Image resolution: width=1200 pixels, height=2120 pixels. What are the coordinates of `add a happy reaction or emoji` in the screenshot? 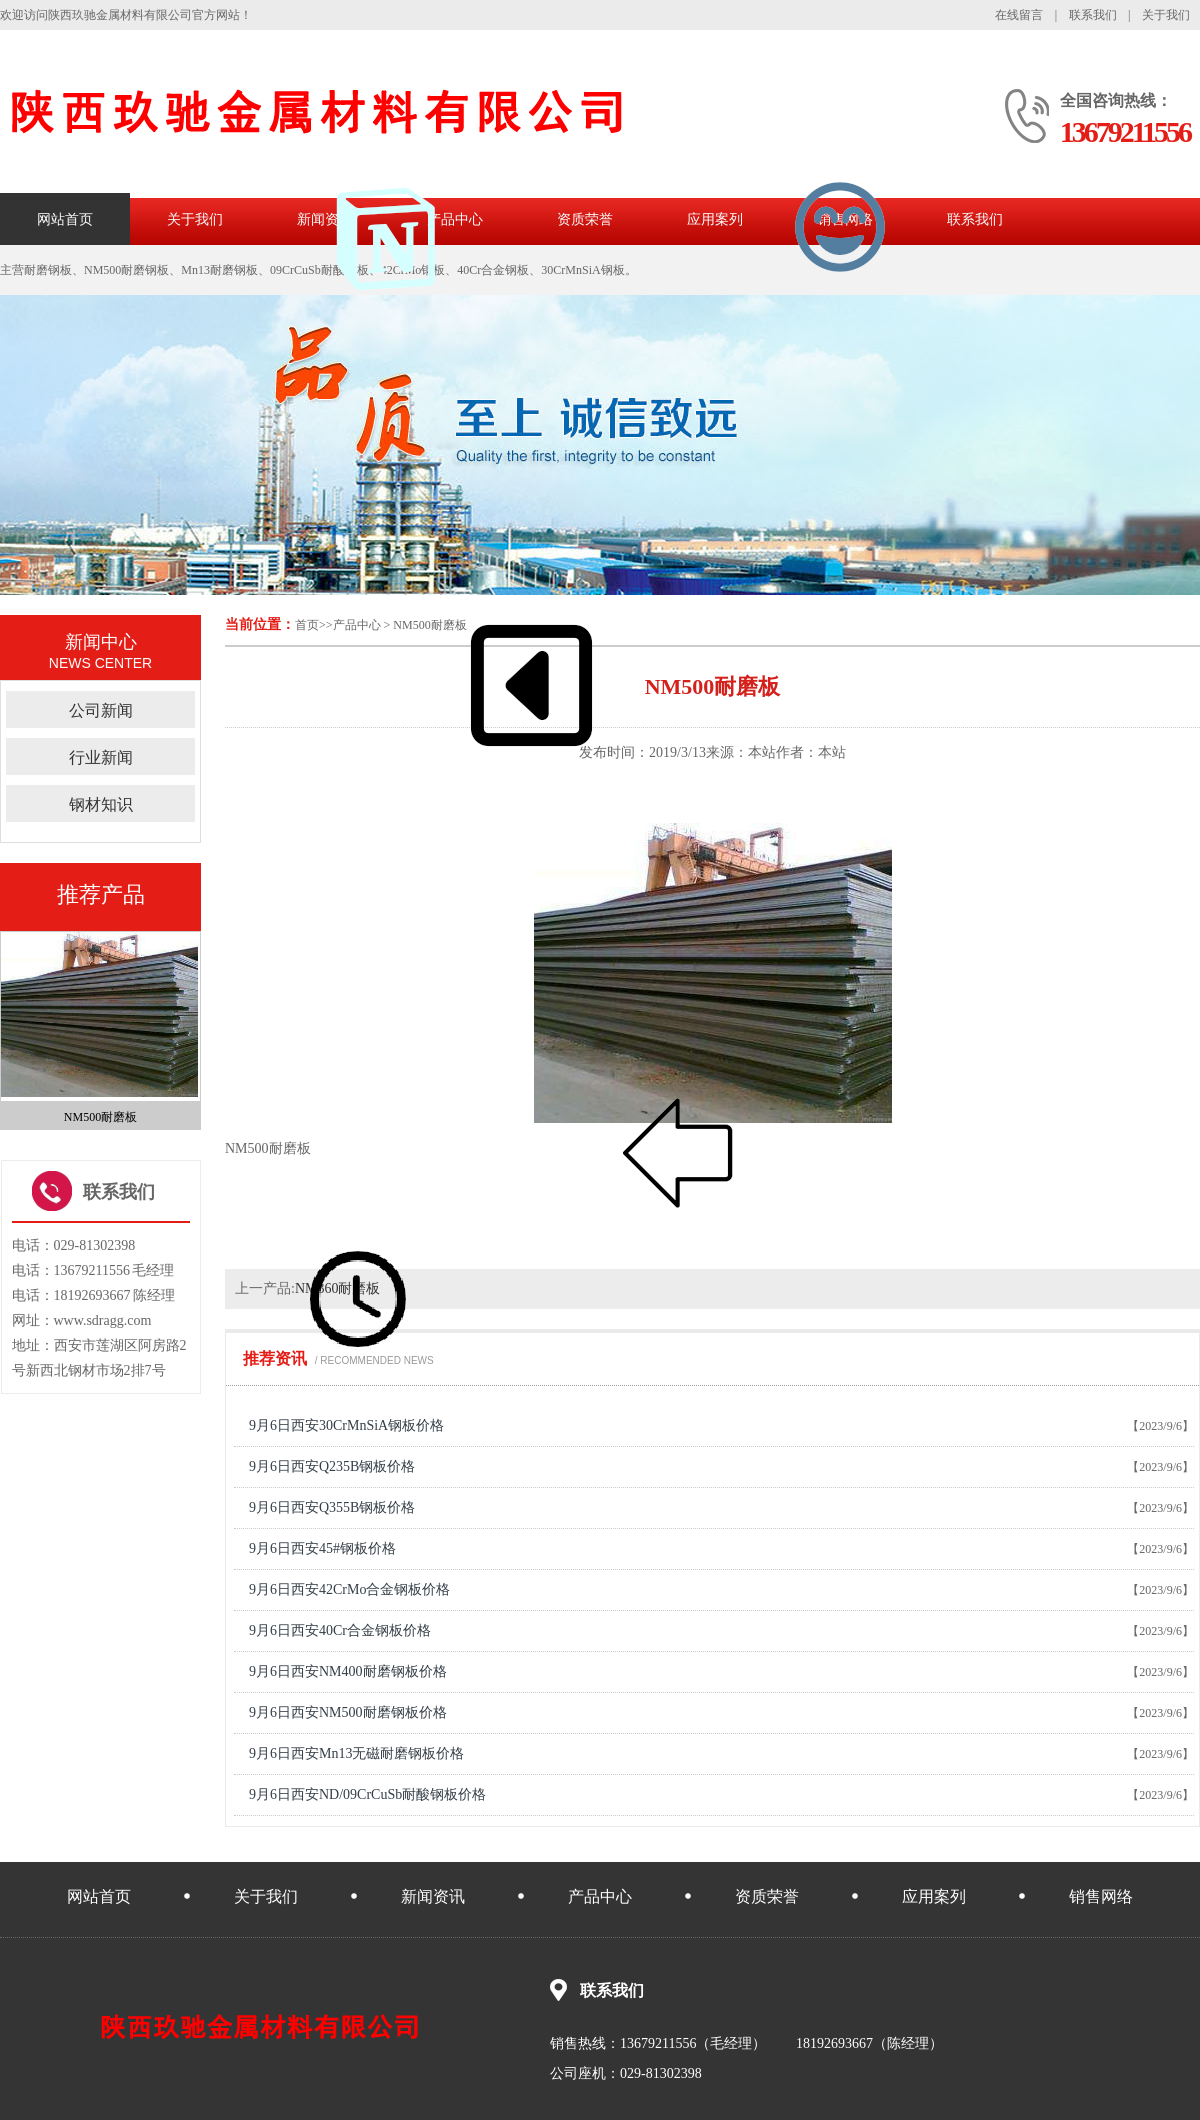 It's located at (840, 227).